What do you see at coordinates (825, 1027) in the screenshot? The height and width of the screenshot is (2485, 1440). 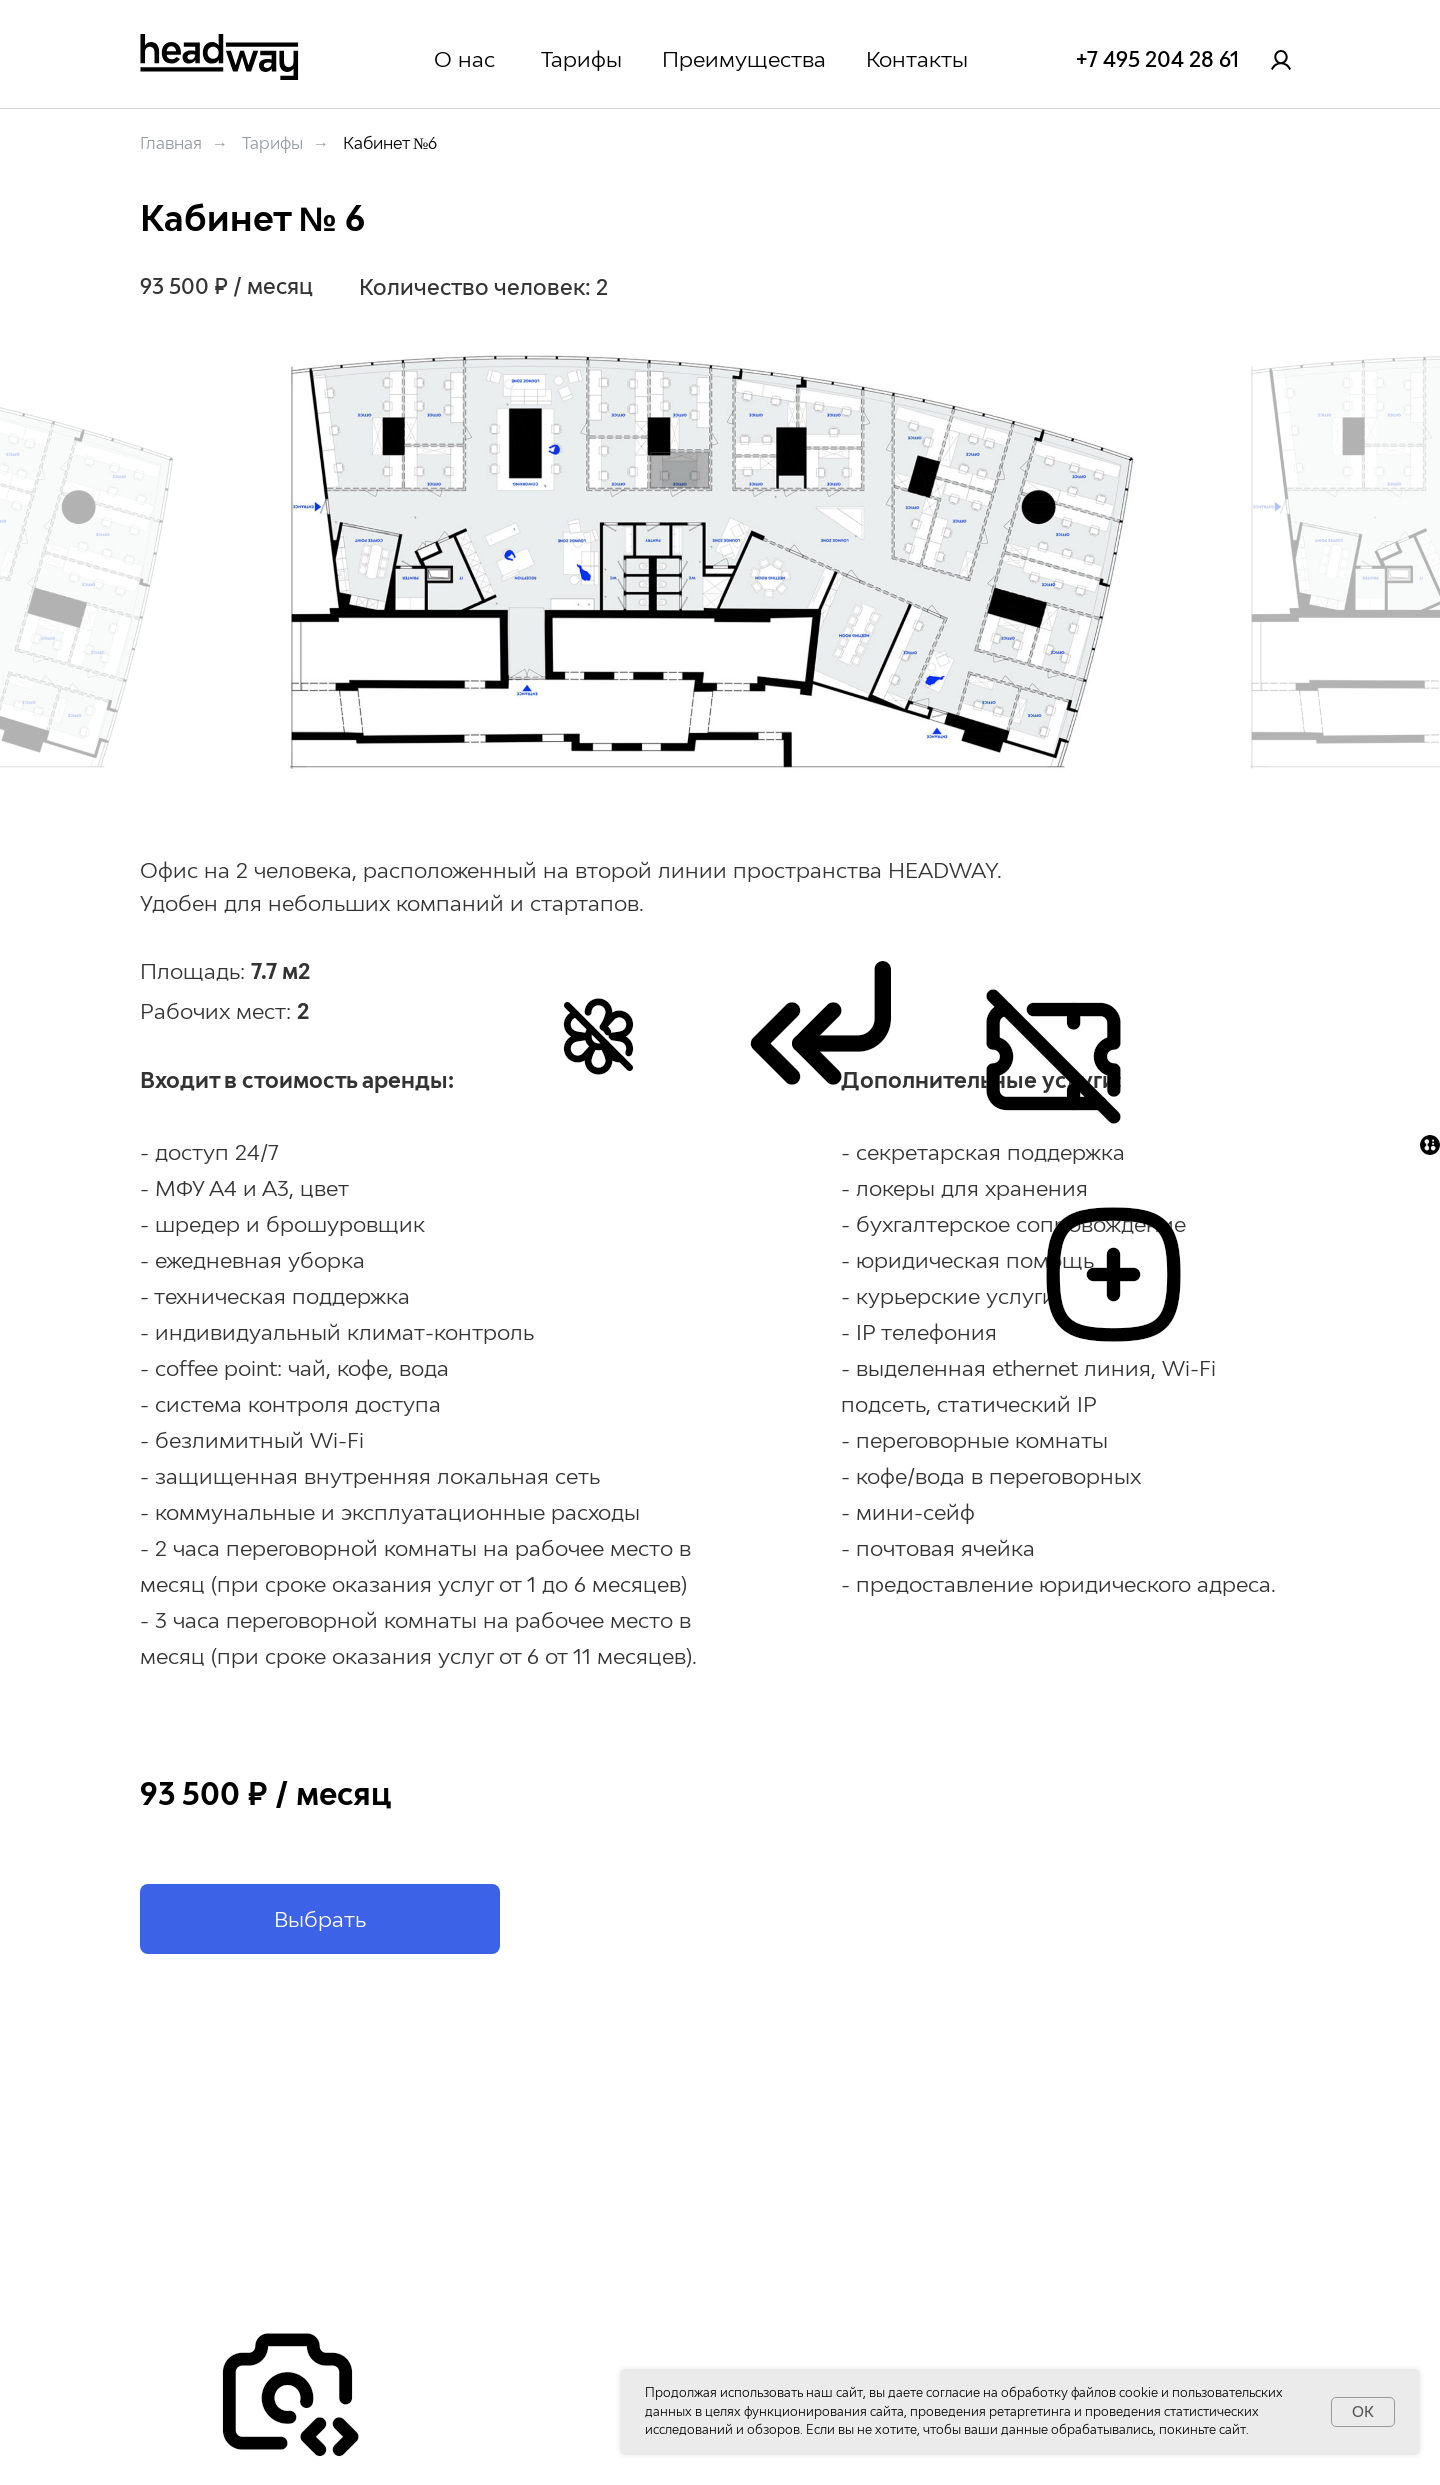 I see `reply all to a message or email` at bounding box center [825, 1027].